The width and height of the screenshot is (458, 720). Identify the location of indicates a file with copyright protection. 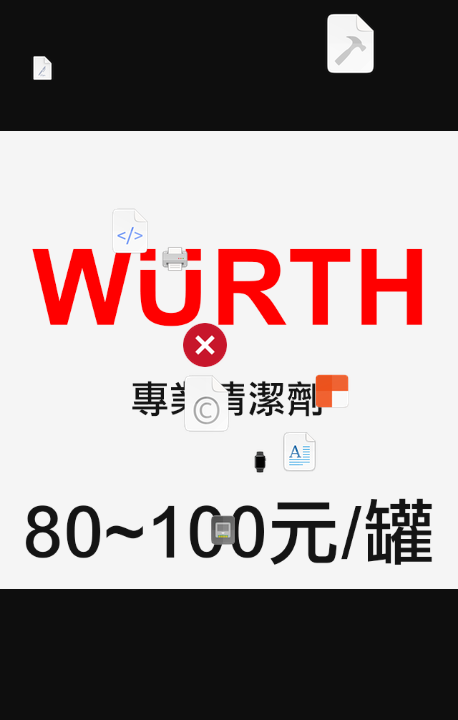
(206, 403).